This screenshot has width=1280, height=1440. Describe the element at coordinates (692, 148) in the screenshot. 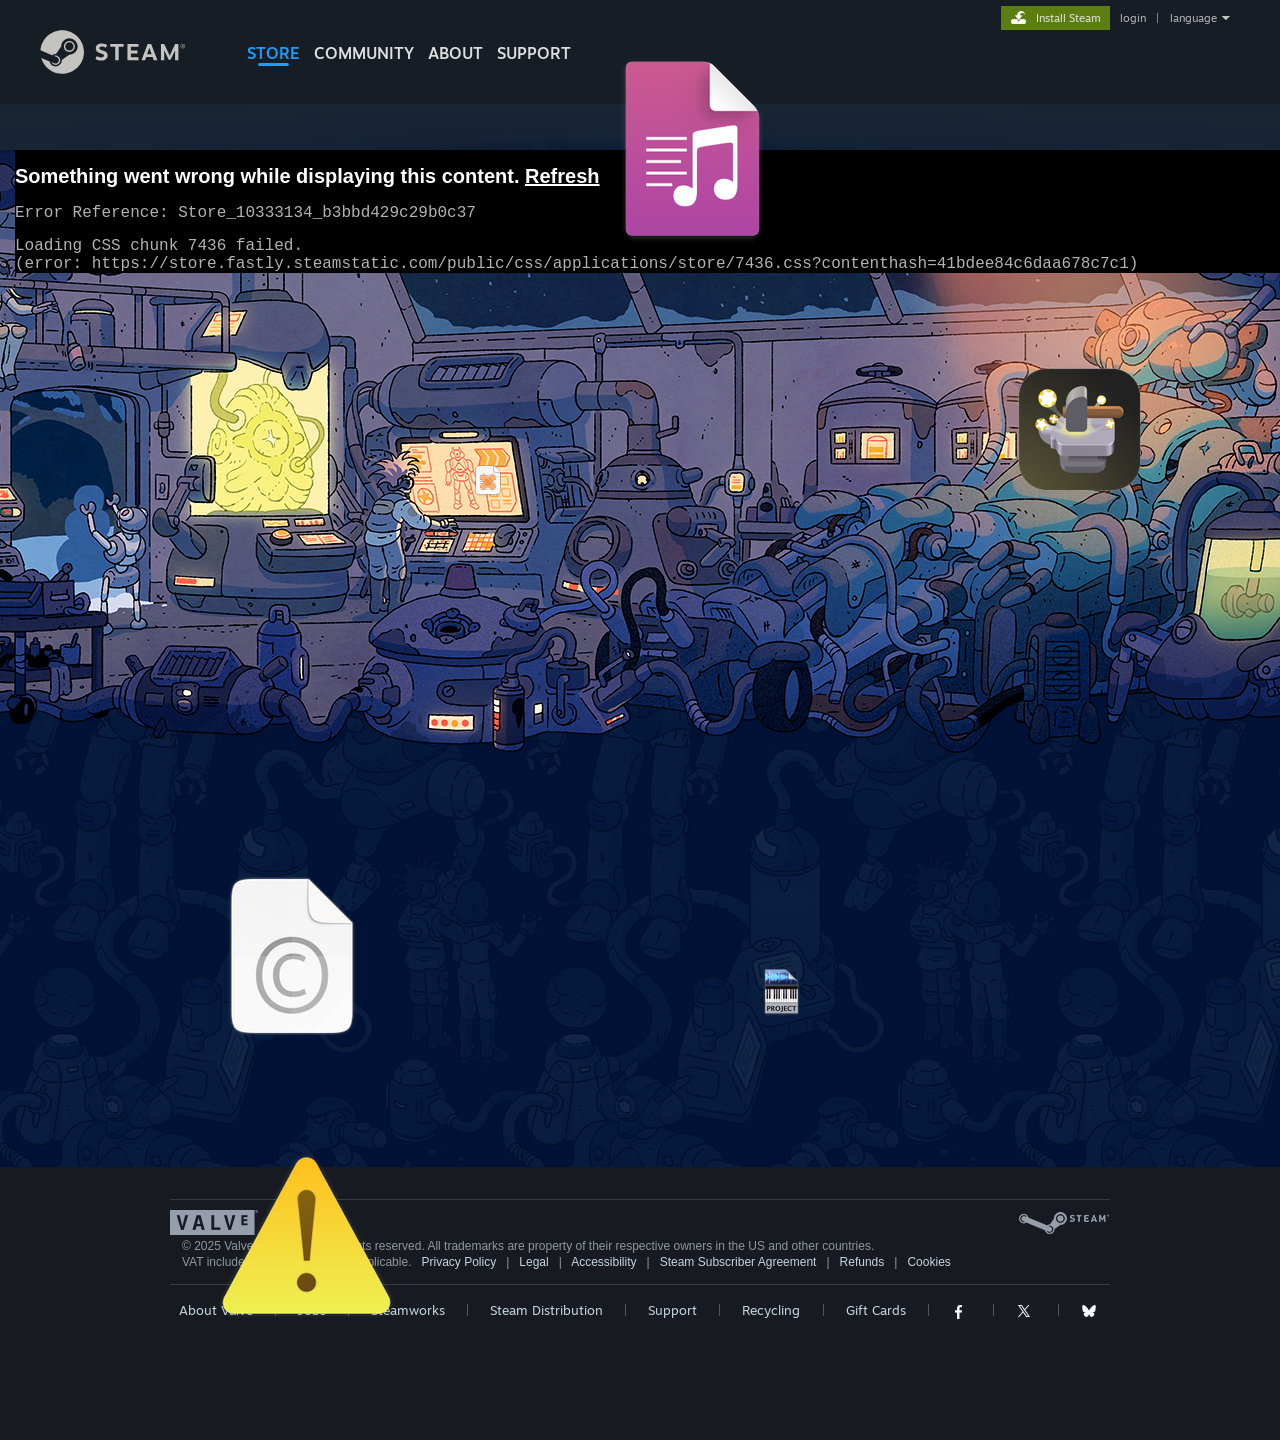

I see `audio playlist file type indicator` at that location.